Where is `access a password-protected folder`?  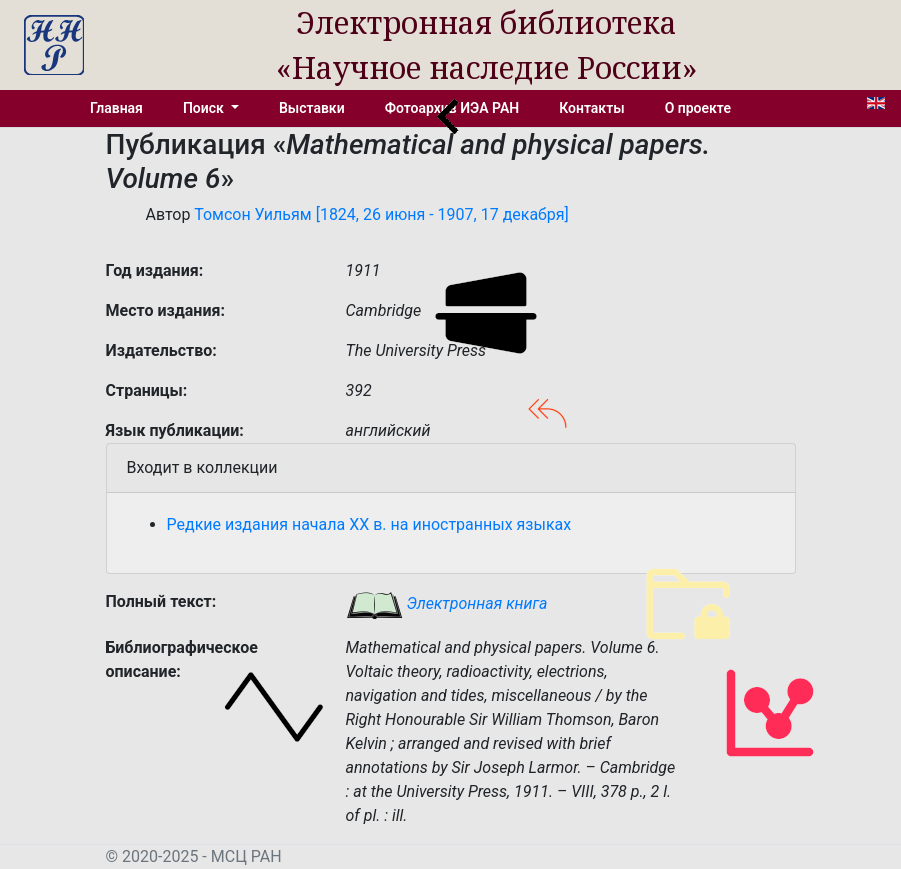 access a password-protected folder is located at coordinates (688, 604).